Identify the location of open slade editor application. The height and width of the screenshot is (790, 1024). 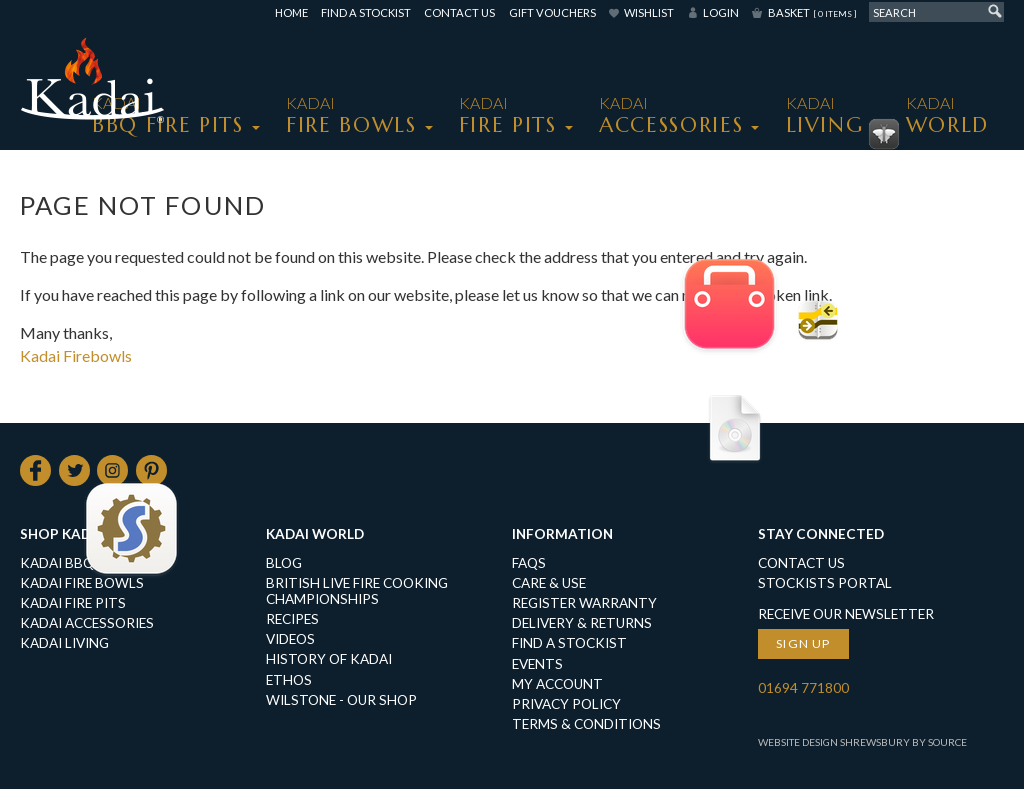
(131, 528).